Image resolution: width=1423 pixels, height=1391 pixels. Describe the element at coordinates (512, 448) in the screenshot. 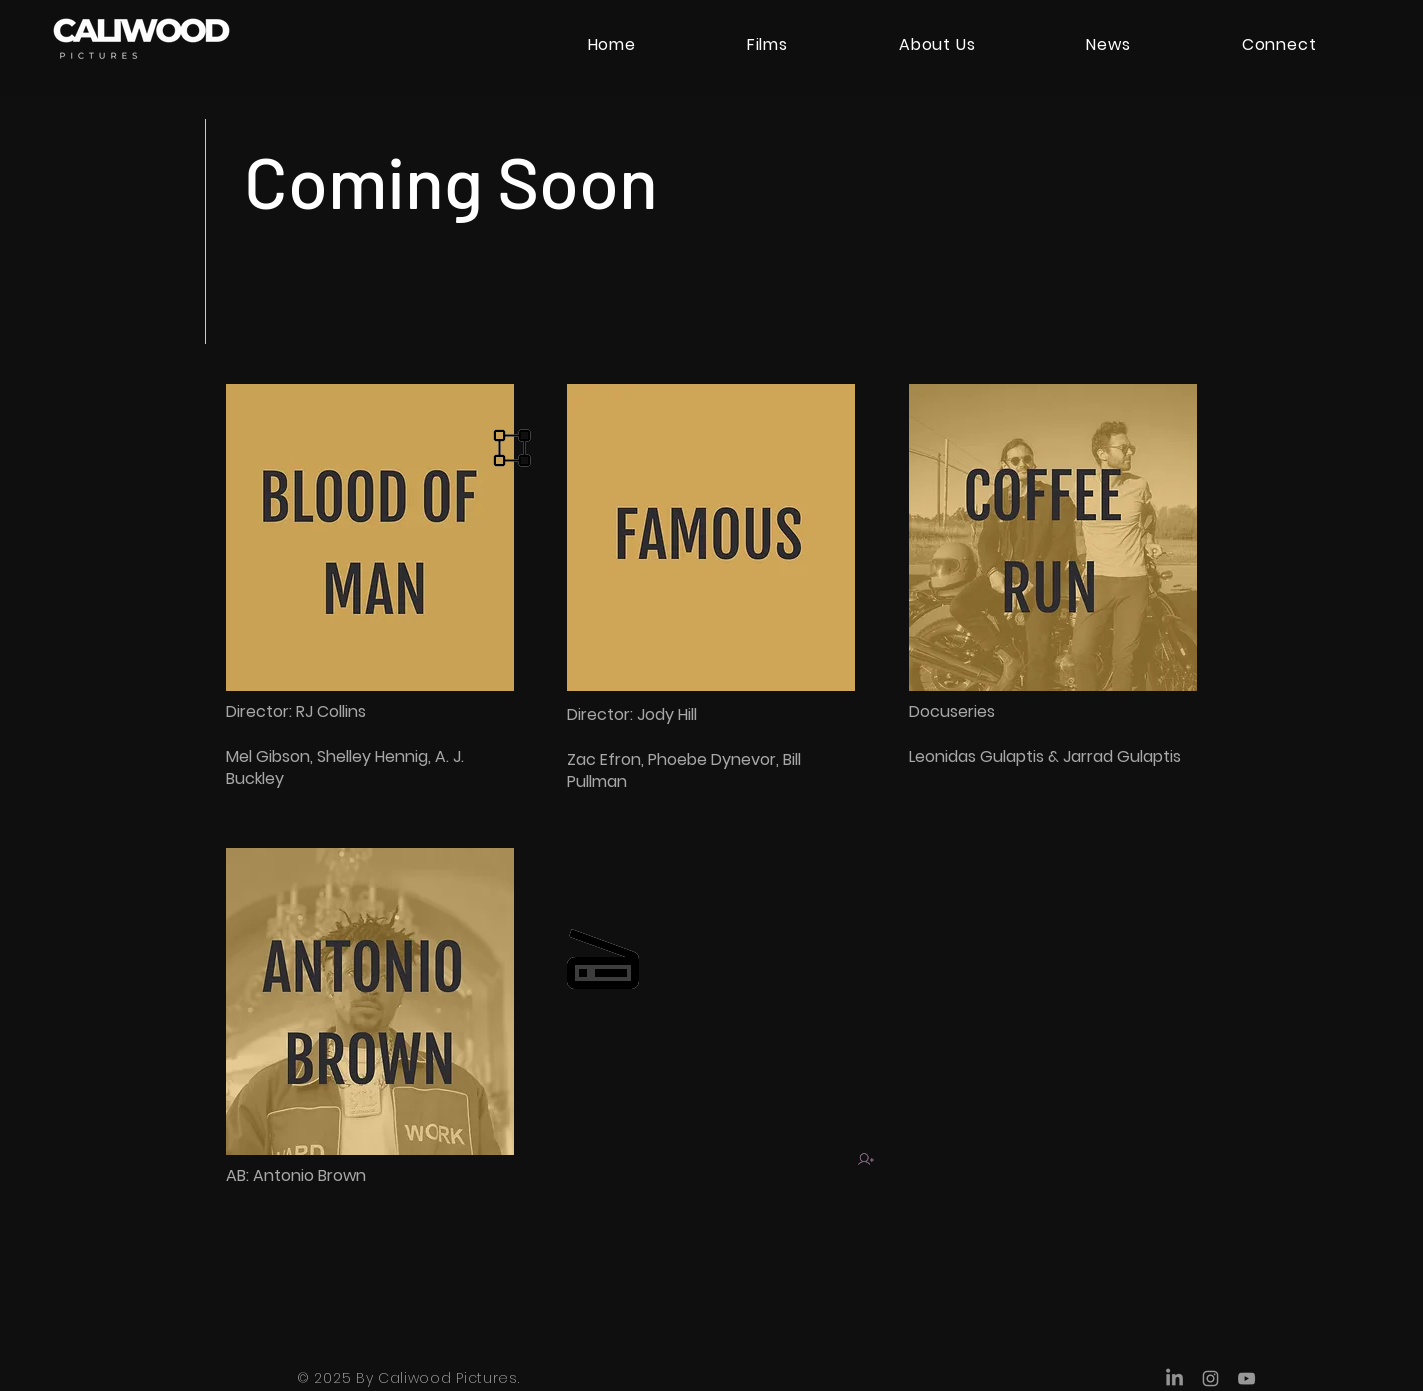

I see `select or resize an object's boundaries` at that location.